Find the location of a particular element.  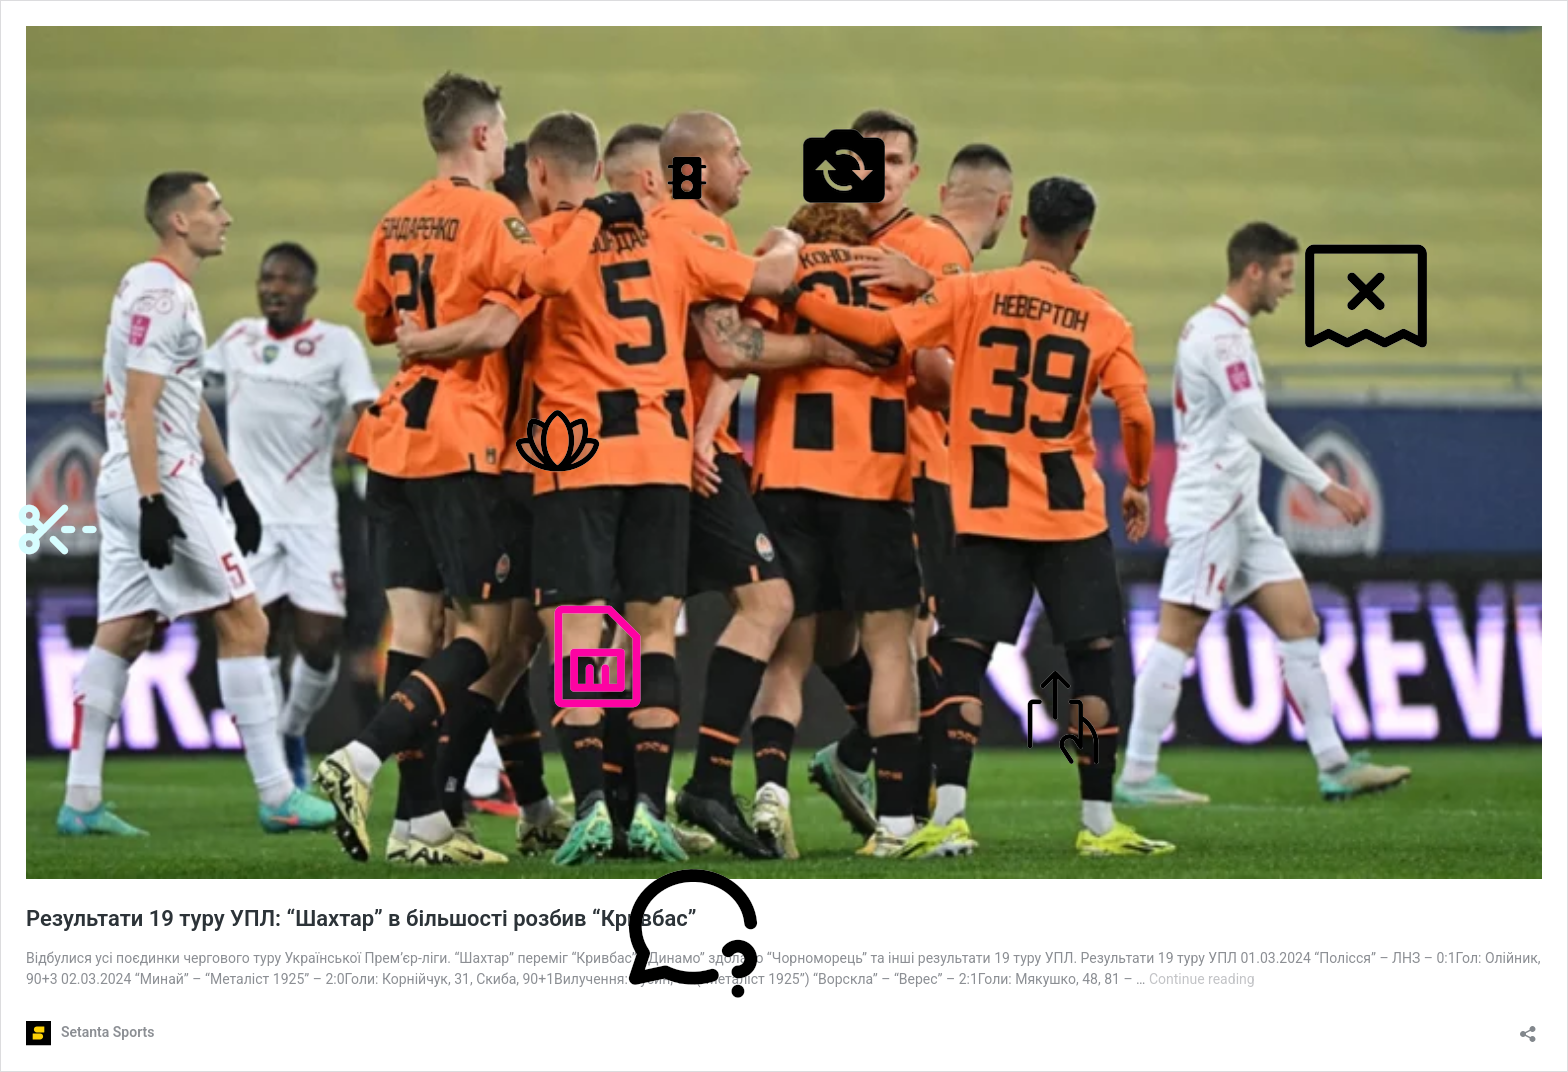

switch between front and rear camera is located at coordinates (844, 166).